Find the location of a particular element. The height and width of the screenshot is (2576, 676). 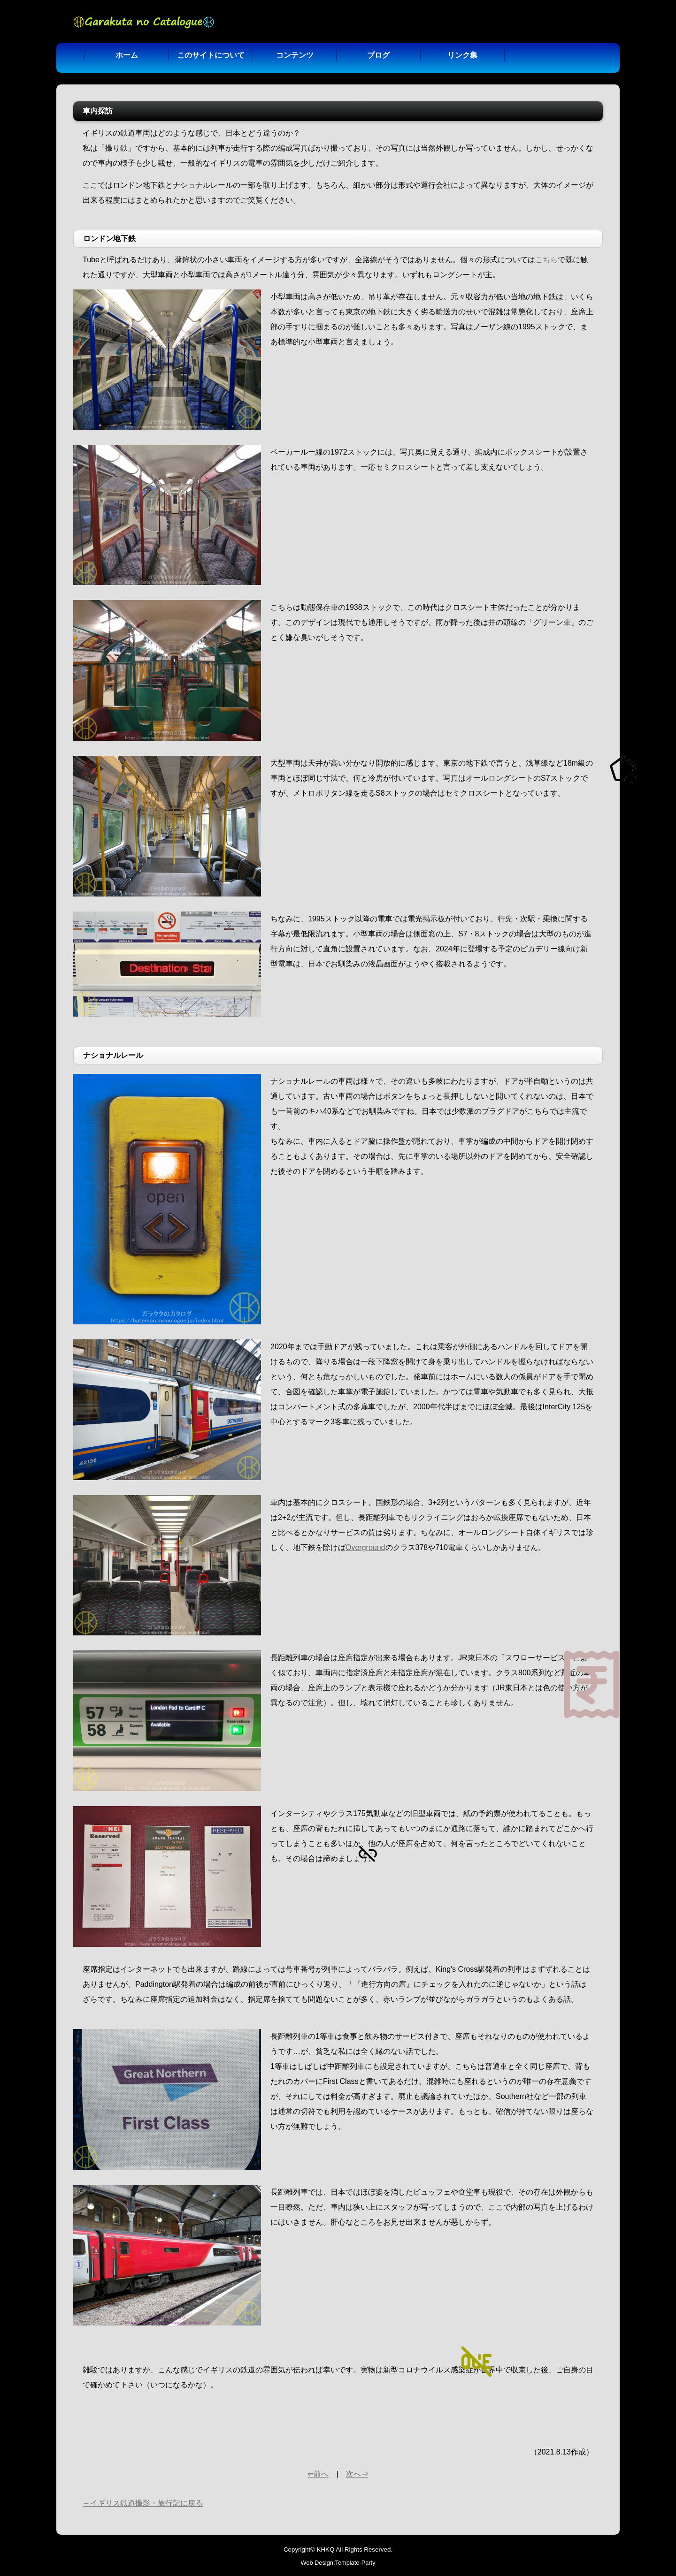

disable HTTP request queue is located at coordinates (476, 2362).